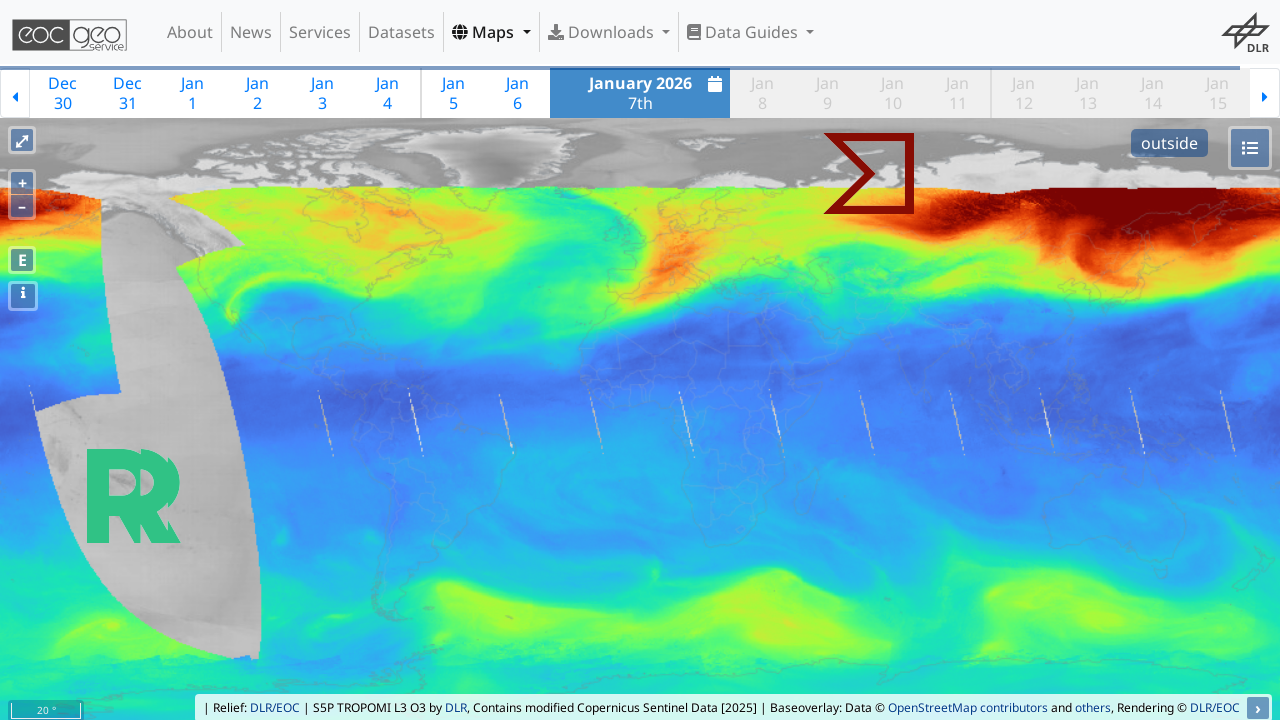 The width and height of the screenshot is (1280, 720). I want to click on open virustotal malware scanning service, so click(868, 173).